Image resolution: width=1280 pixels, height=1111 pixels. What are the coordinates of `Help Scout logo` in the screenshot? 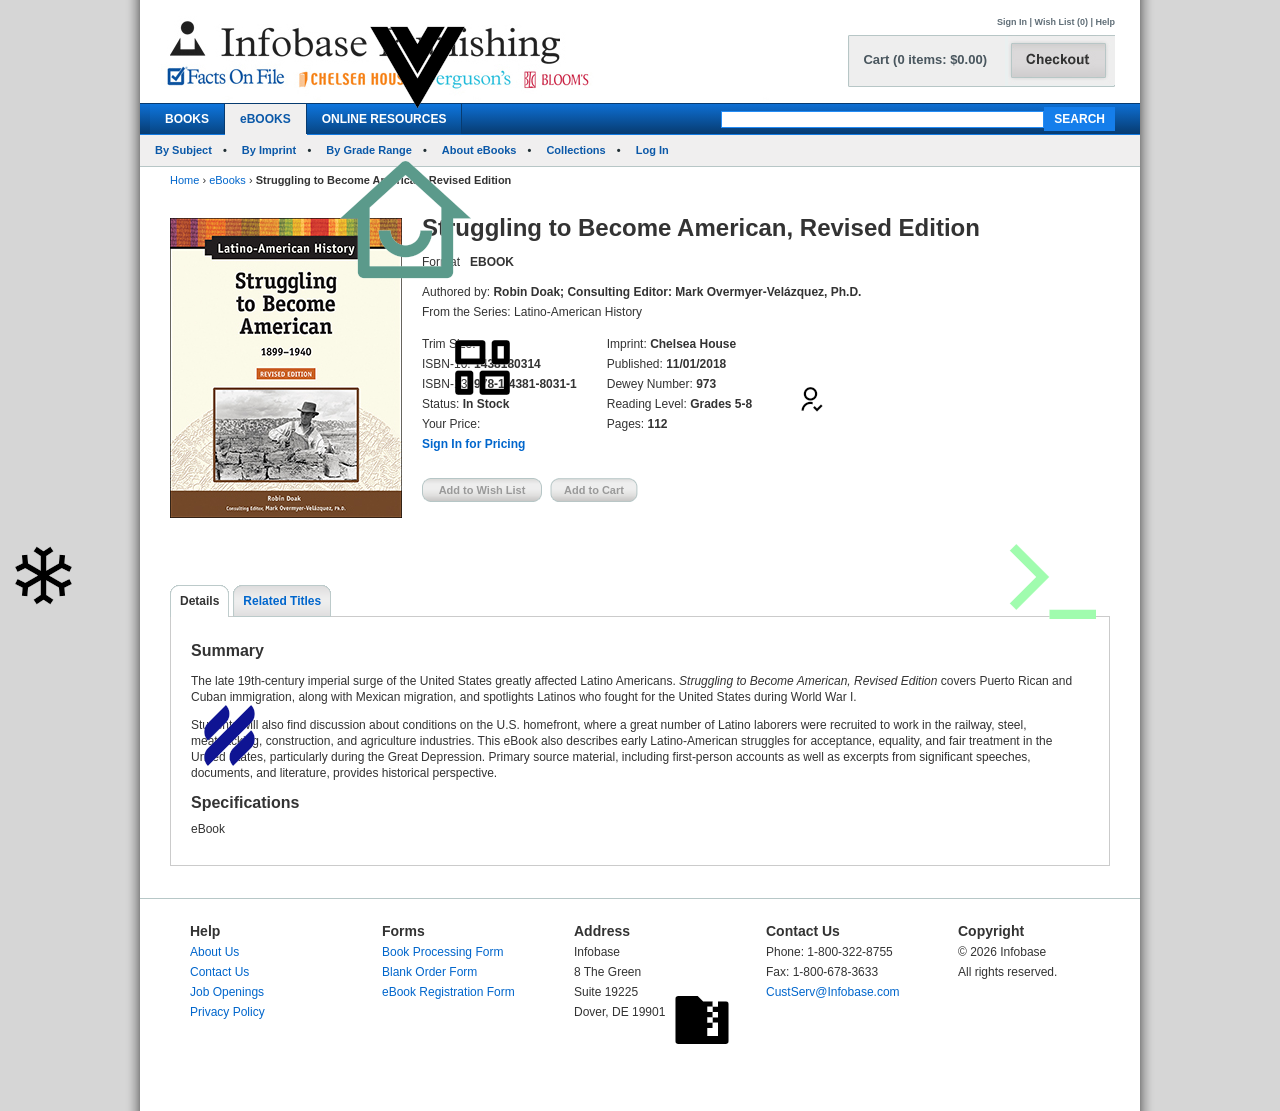 It's located at (229, 735).